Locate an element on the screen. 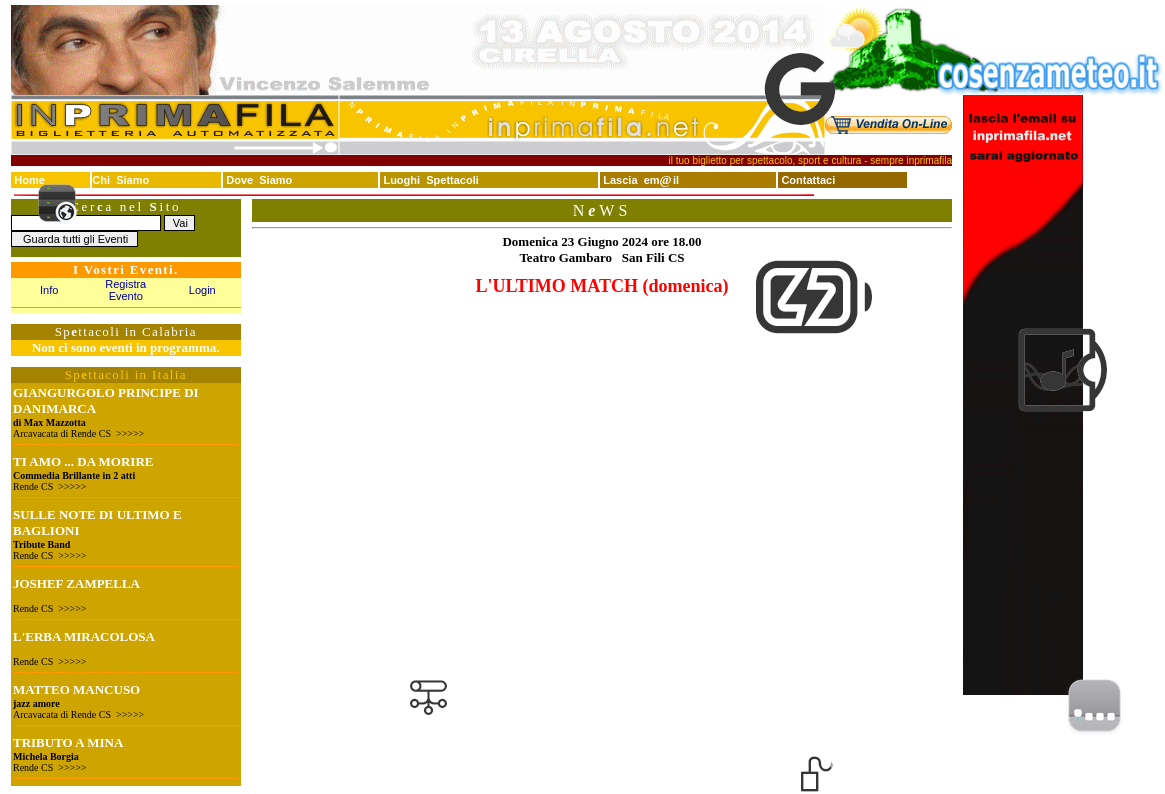  manage cinnamon desktop applets is located at coordinates (1094, 706).